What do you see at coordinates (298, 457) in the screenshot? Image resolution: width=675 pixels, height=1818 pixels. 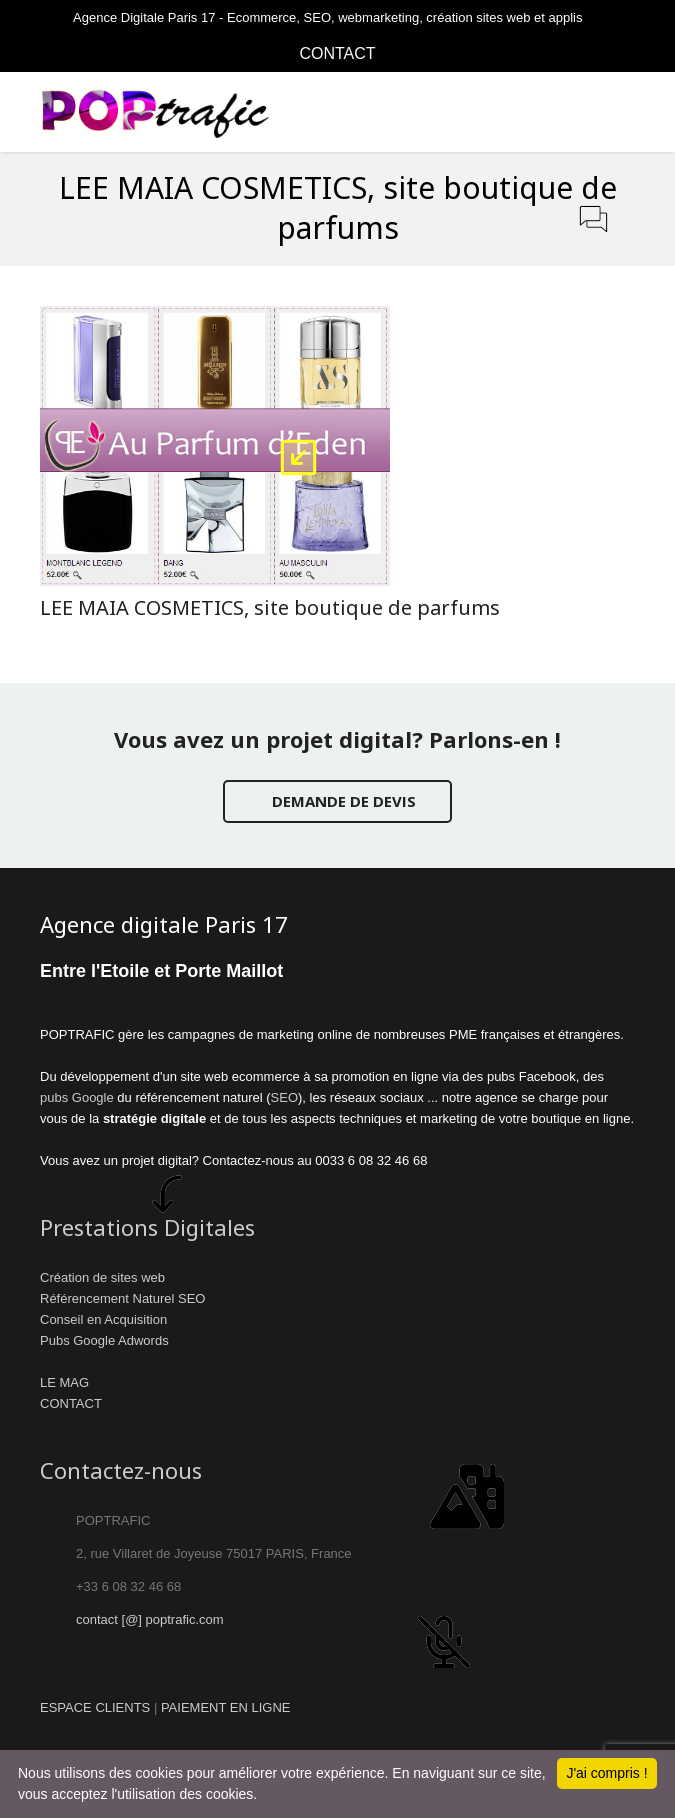 I see `move content to bottom-left corner` at bounding box center [298, 457].